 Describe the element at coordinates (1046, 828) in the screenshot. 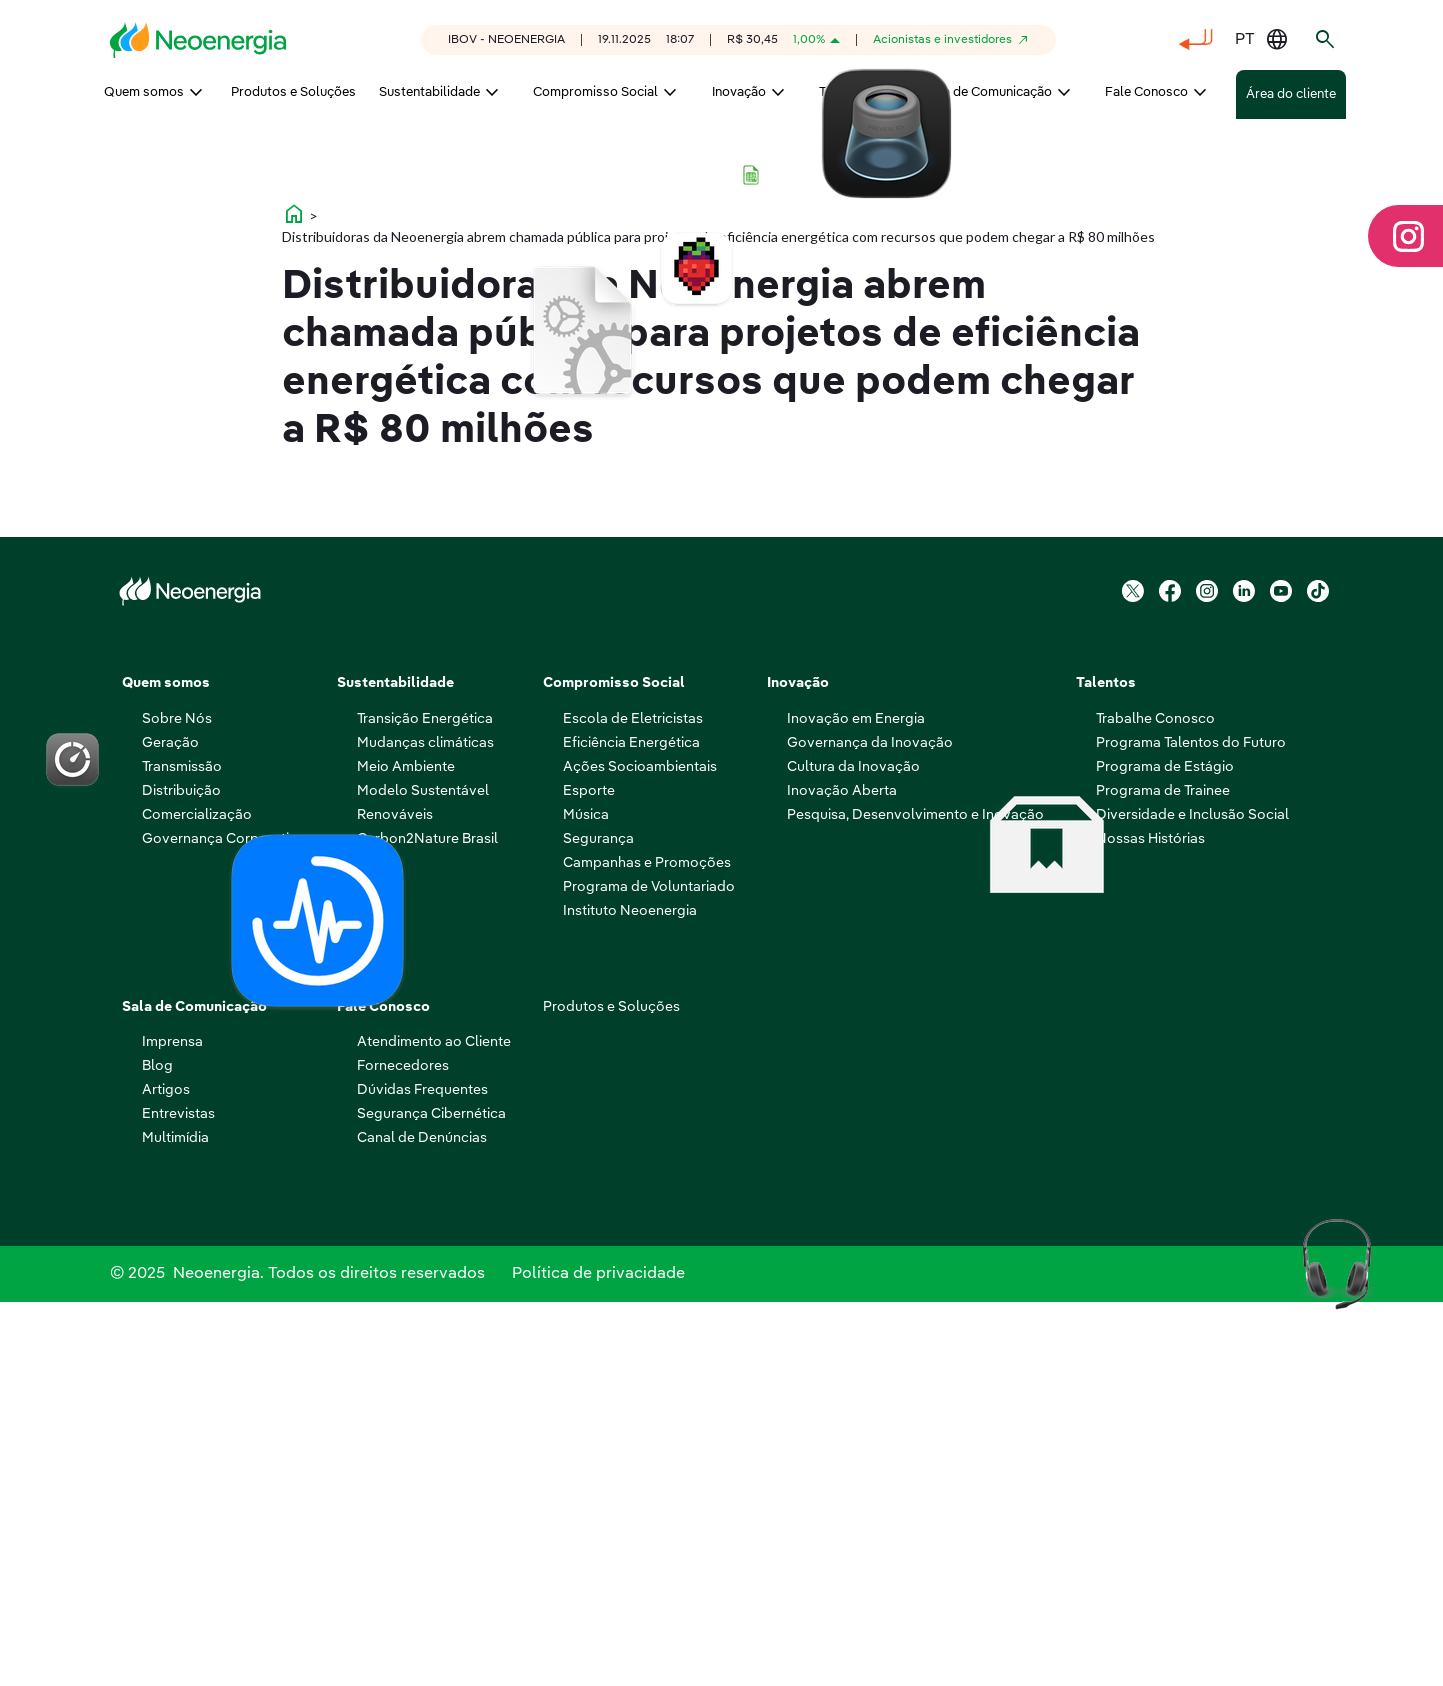

I see `software updates are currently paused or unavailable` at that location.